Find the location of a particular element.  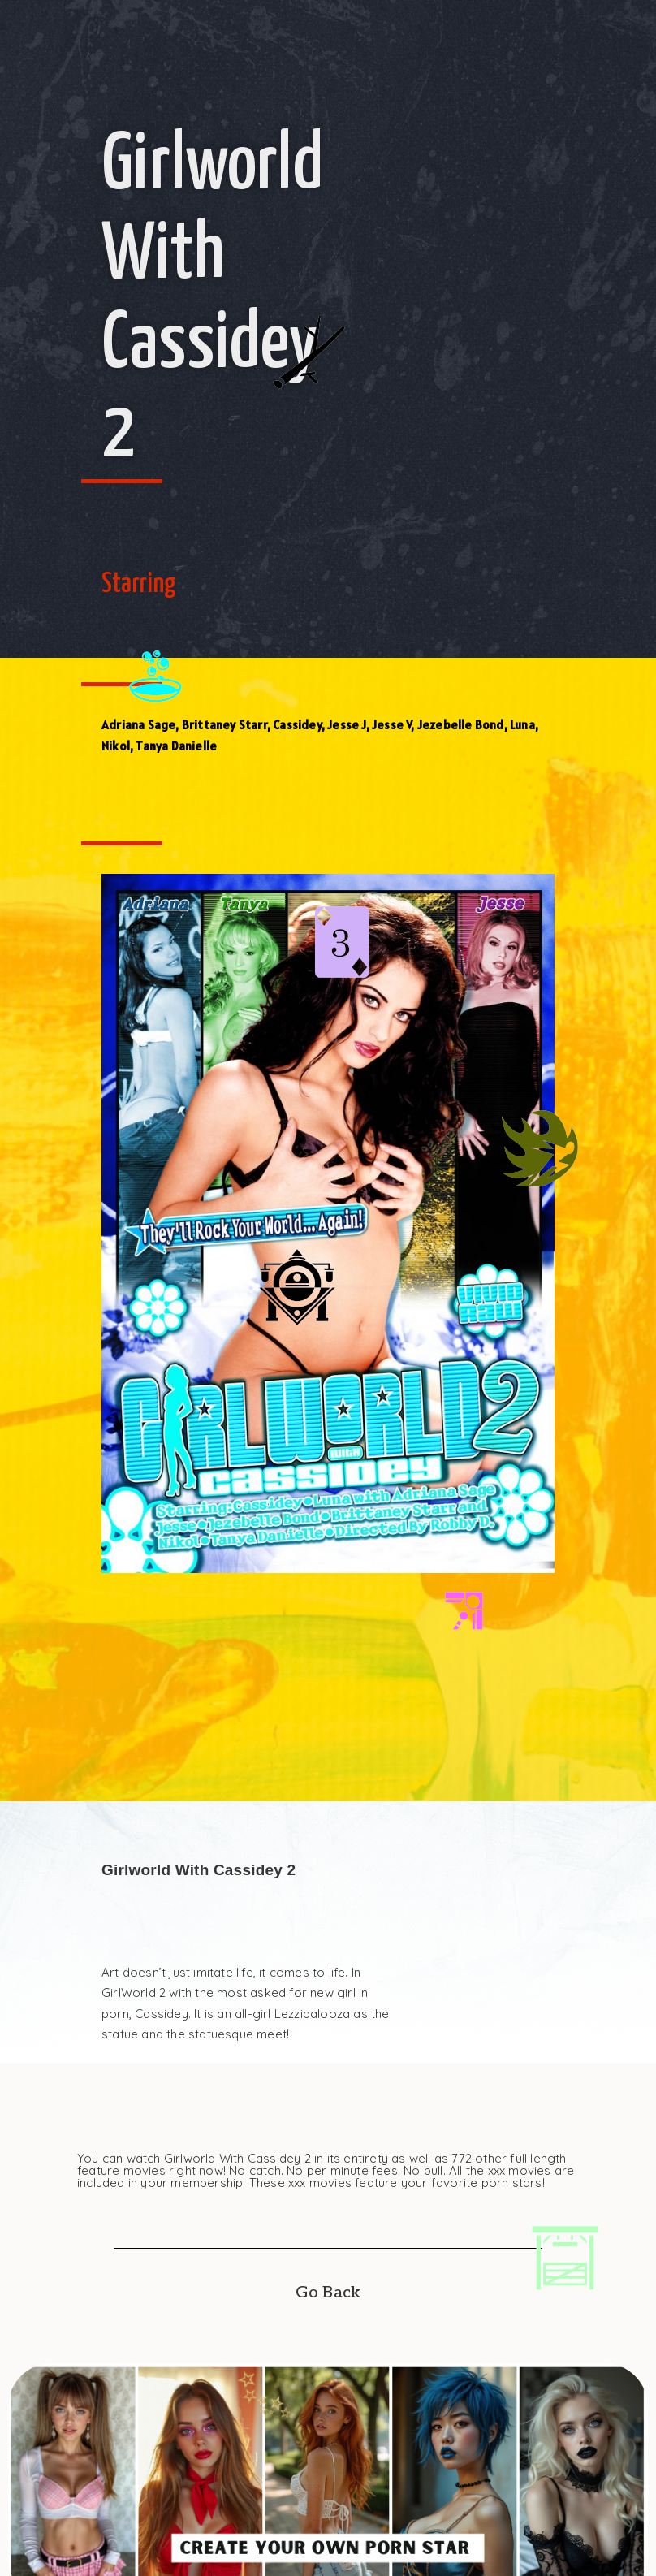

brewing or crafting a potion is located at coordinates (155, 676).